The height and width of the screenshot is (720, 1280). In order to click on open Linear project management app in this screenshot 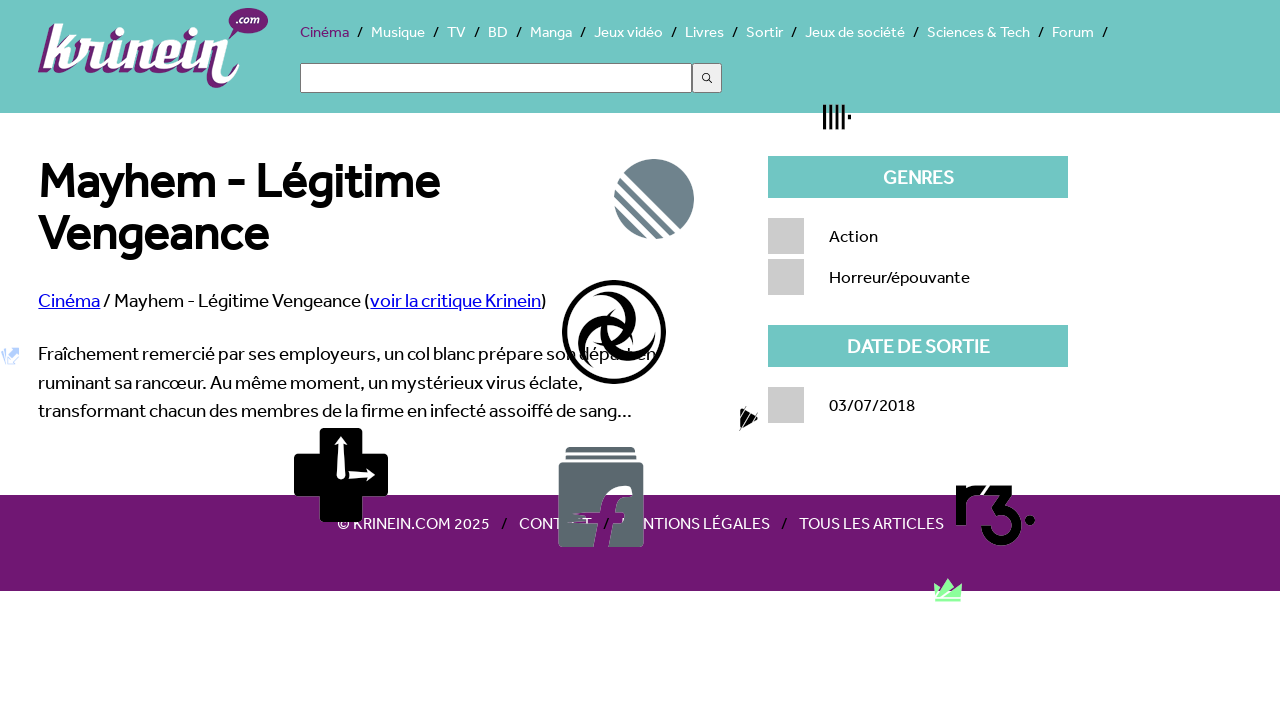, I will do `click(654, 199)`.